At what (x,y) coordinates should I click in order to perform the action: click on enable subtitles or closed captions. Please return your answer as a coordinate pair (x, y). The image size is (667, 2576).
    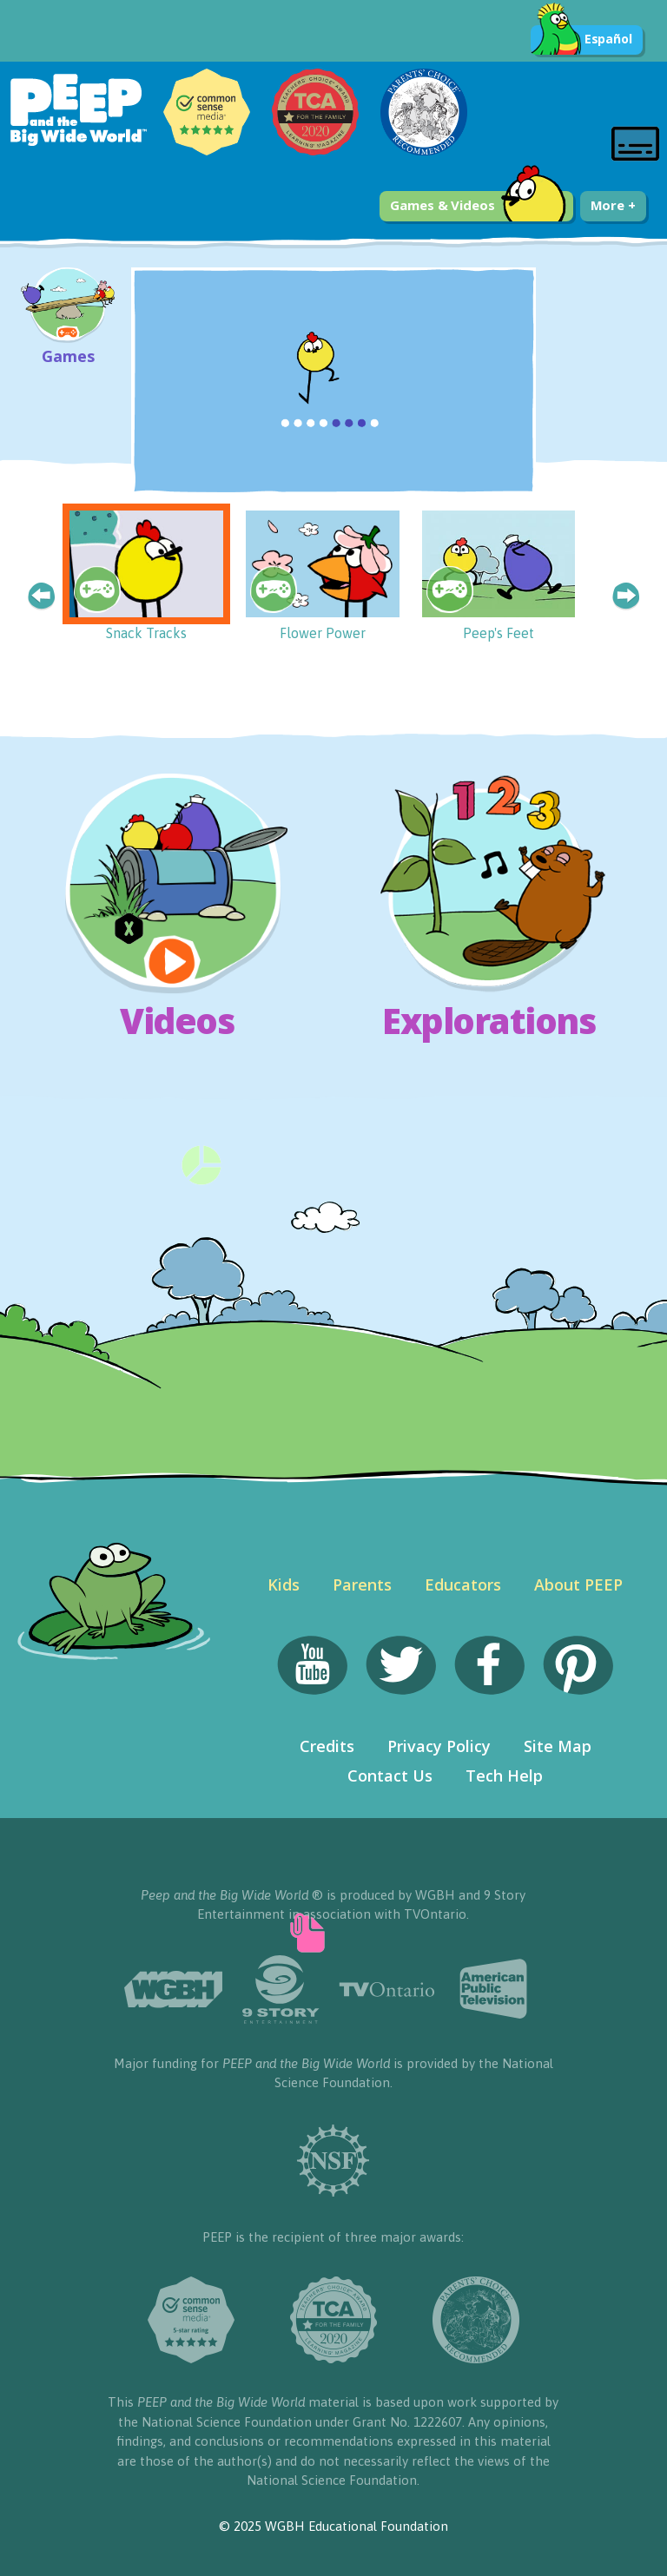
    Looking at the image, I should click on (635, 143).